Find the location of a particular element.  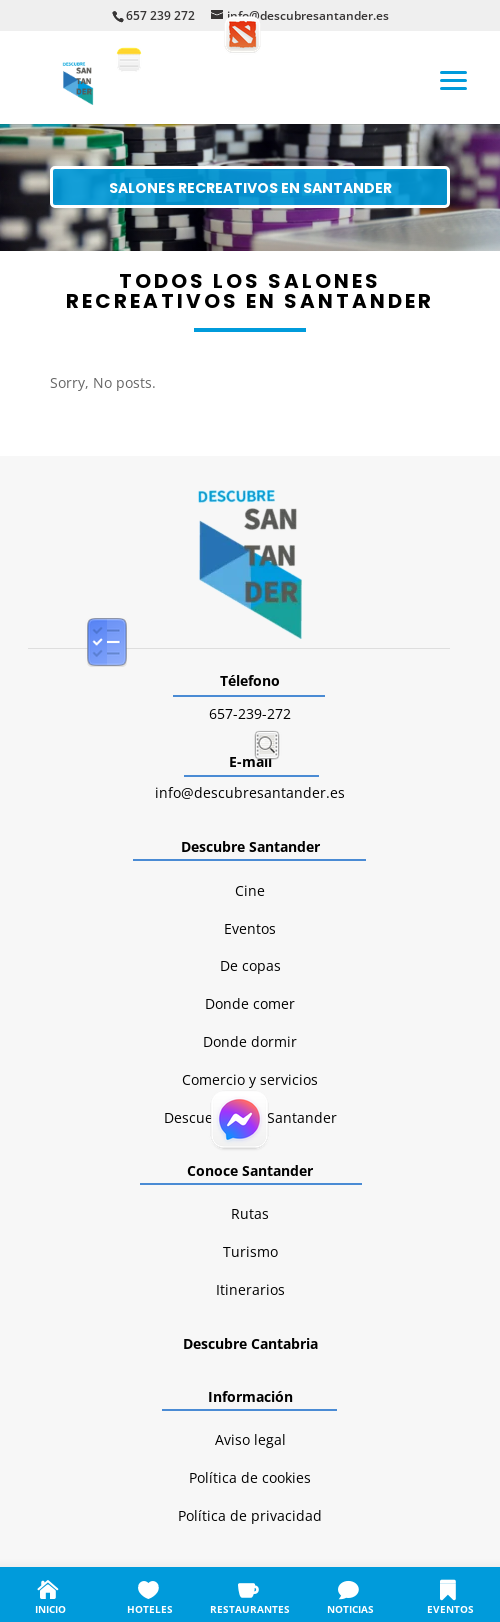

open the log viewer application is located at coordinates (267, 745).